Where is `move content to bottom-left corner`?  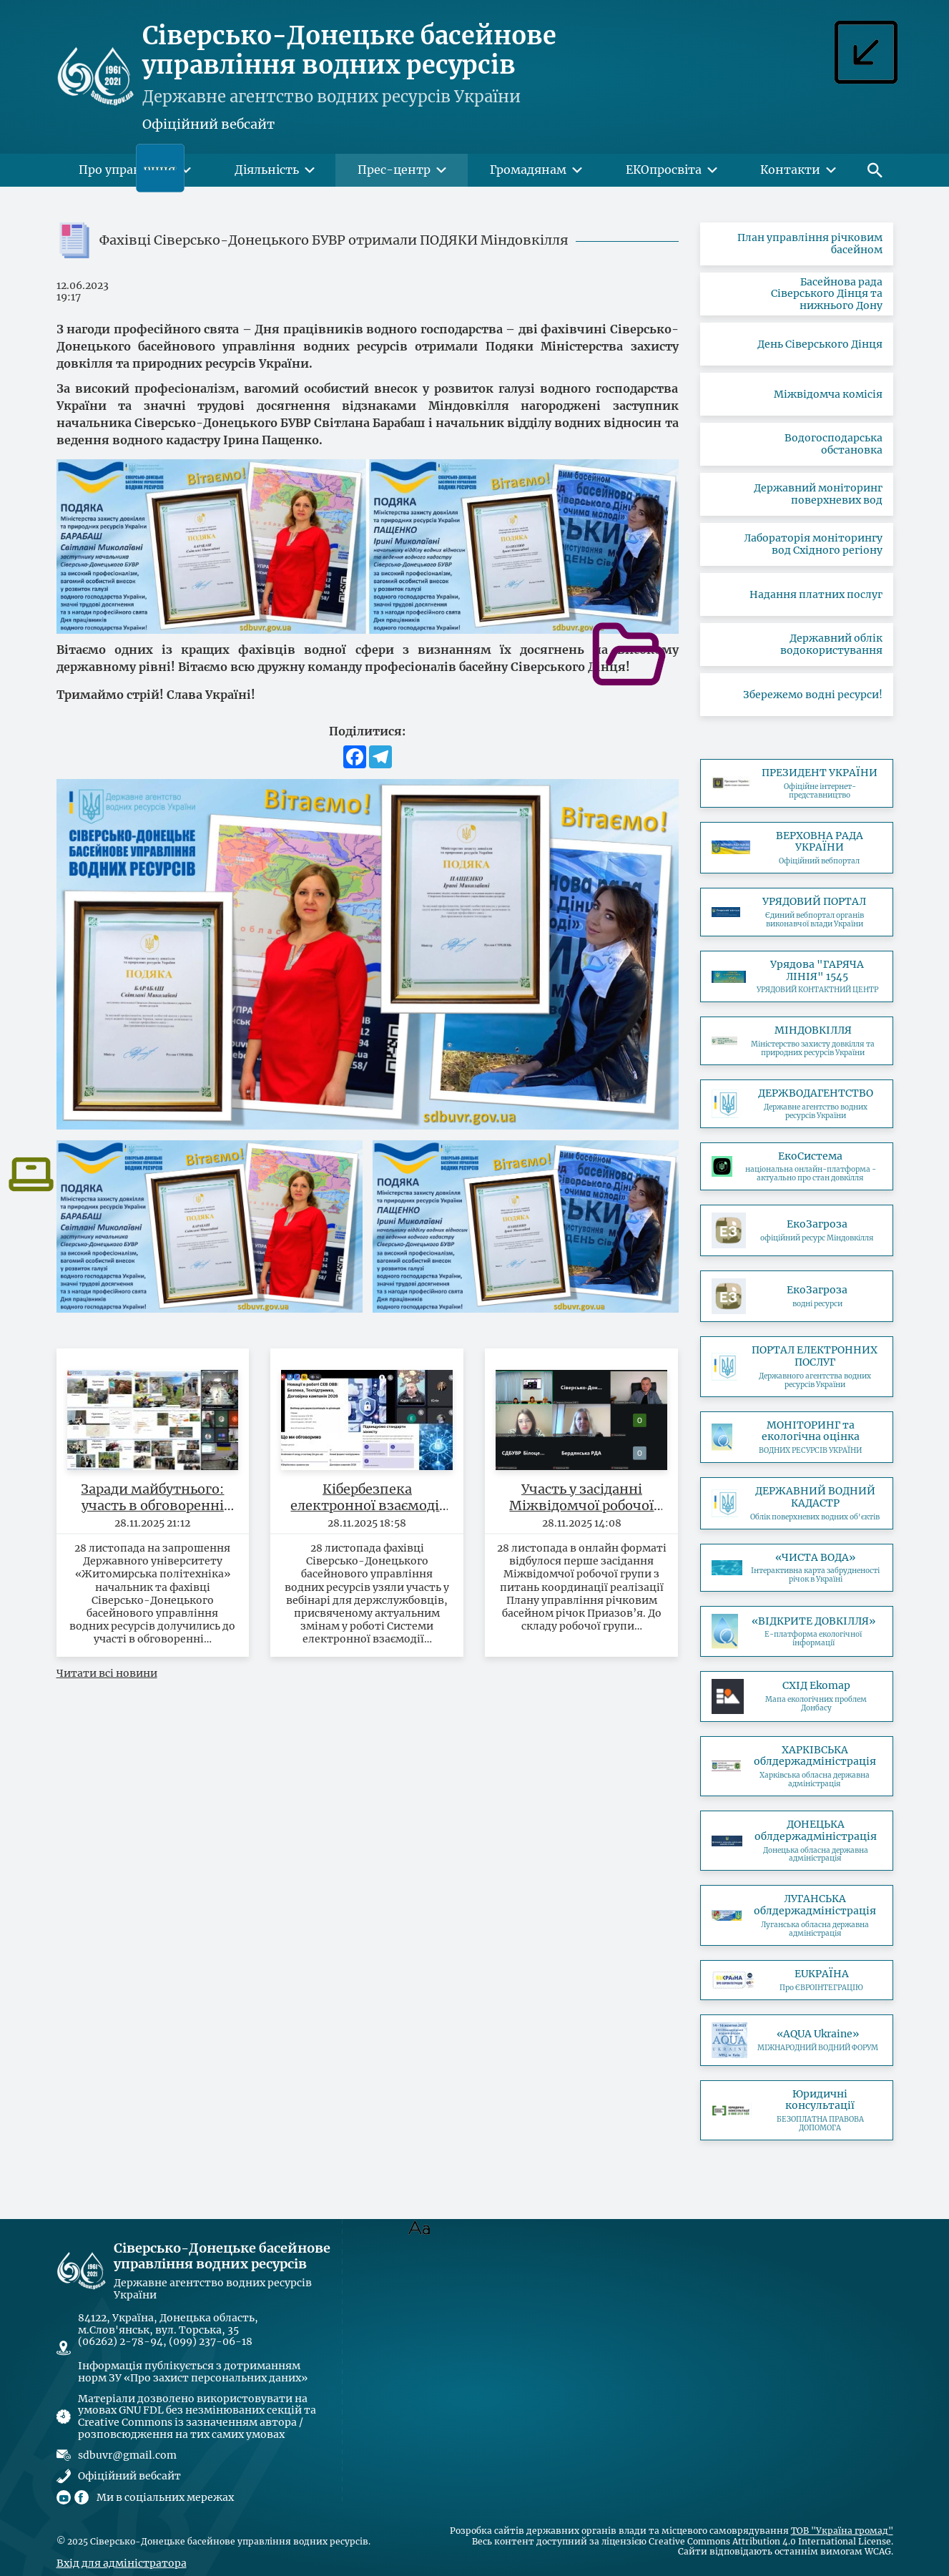
move content to bottom-left corner is located at coordinates (866, 52).